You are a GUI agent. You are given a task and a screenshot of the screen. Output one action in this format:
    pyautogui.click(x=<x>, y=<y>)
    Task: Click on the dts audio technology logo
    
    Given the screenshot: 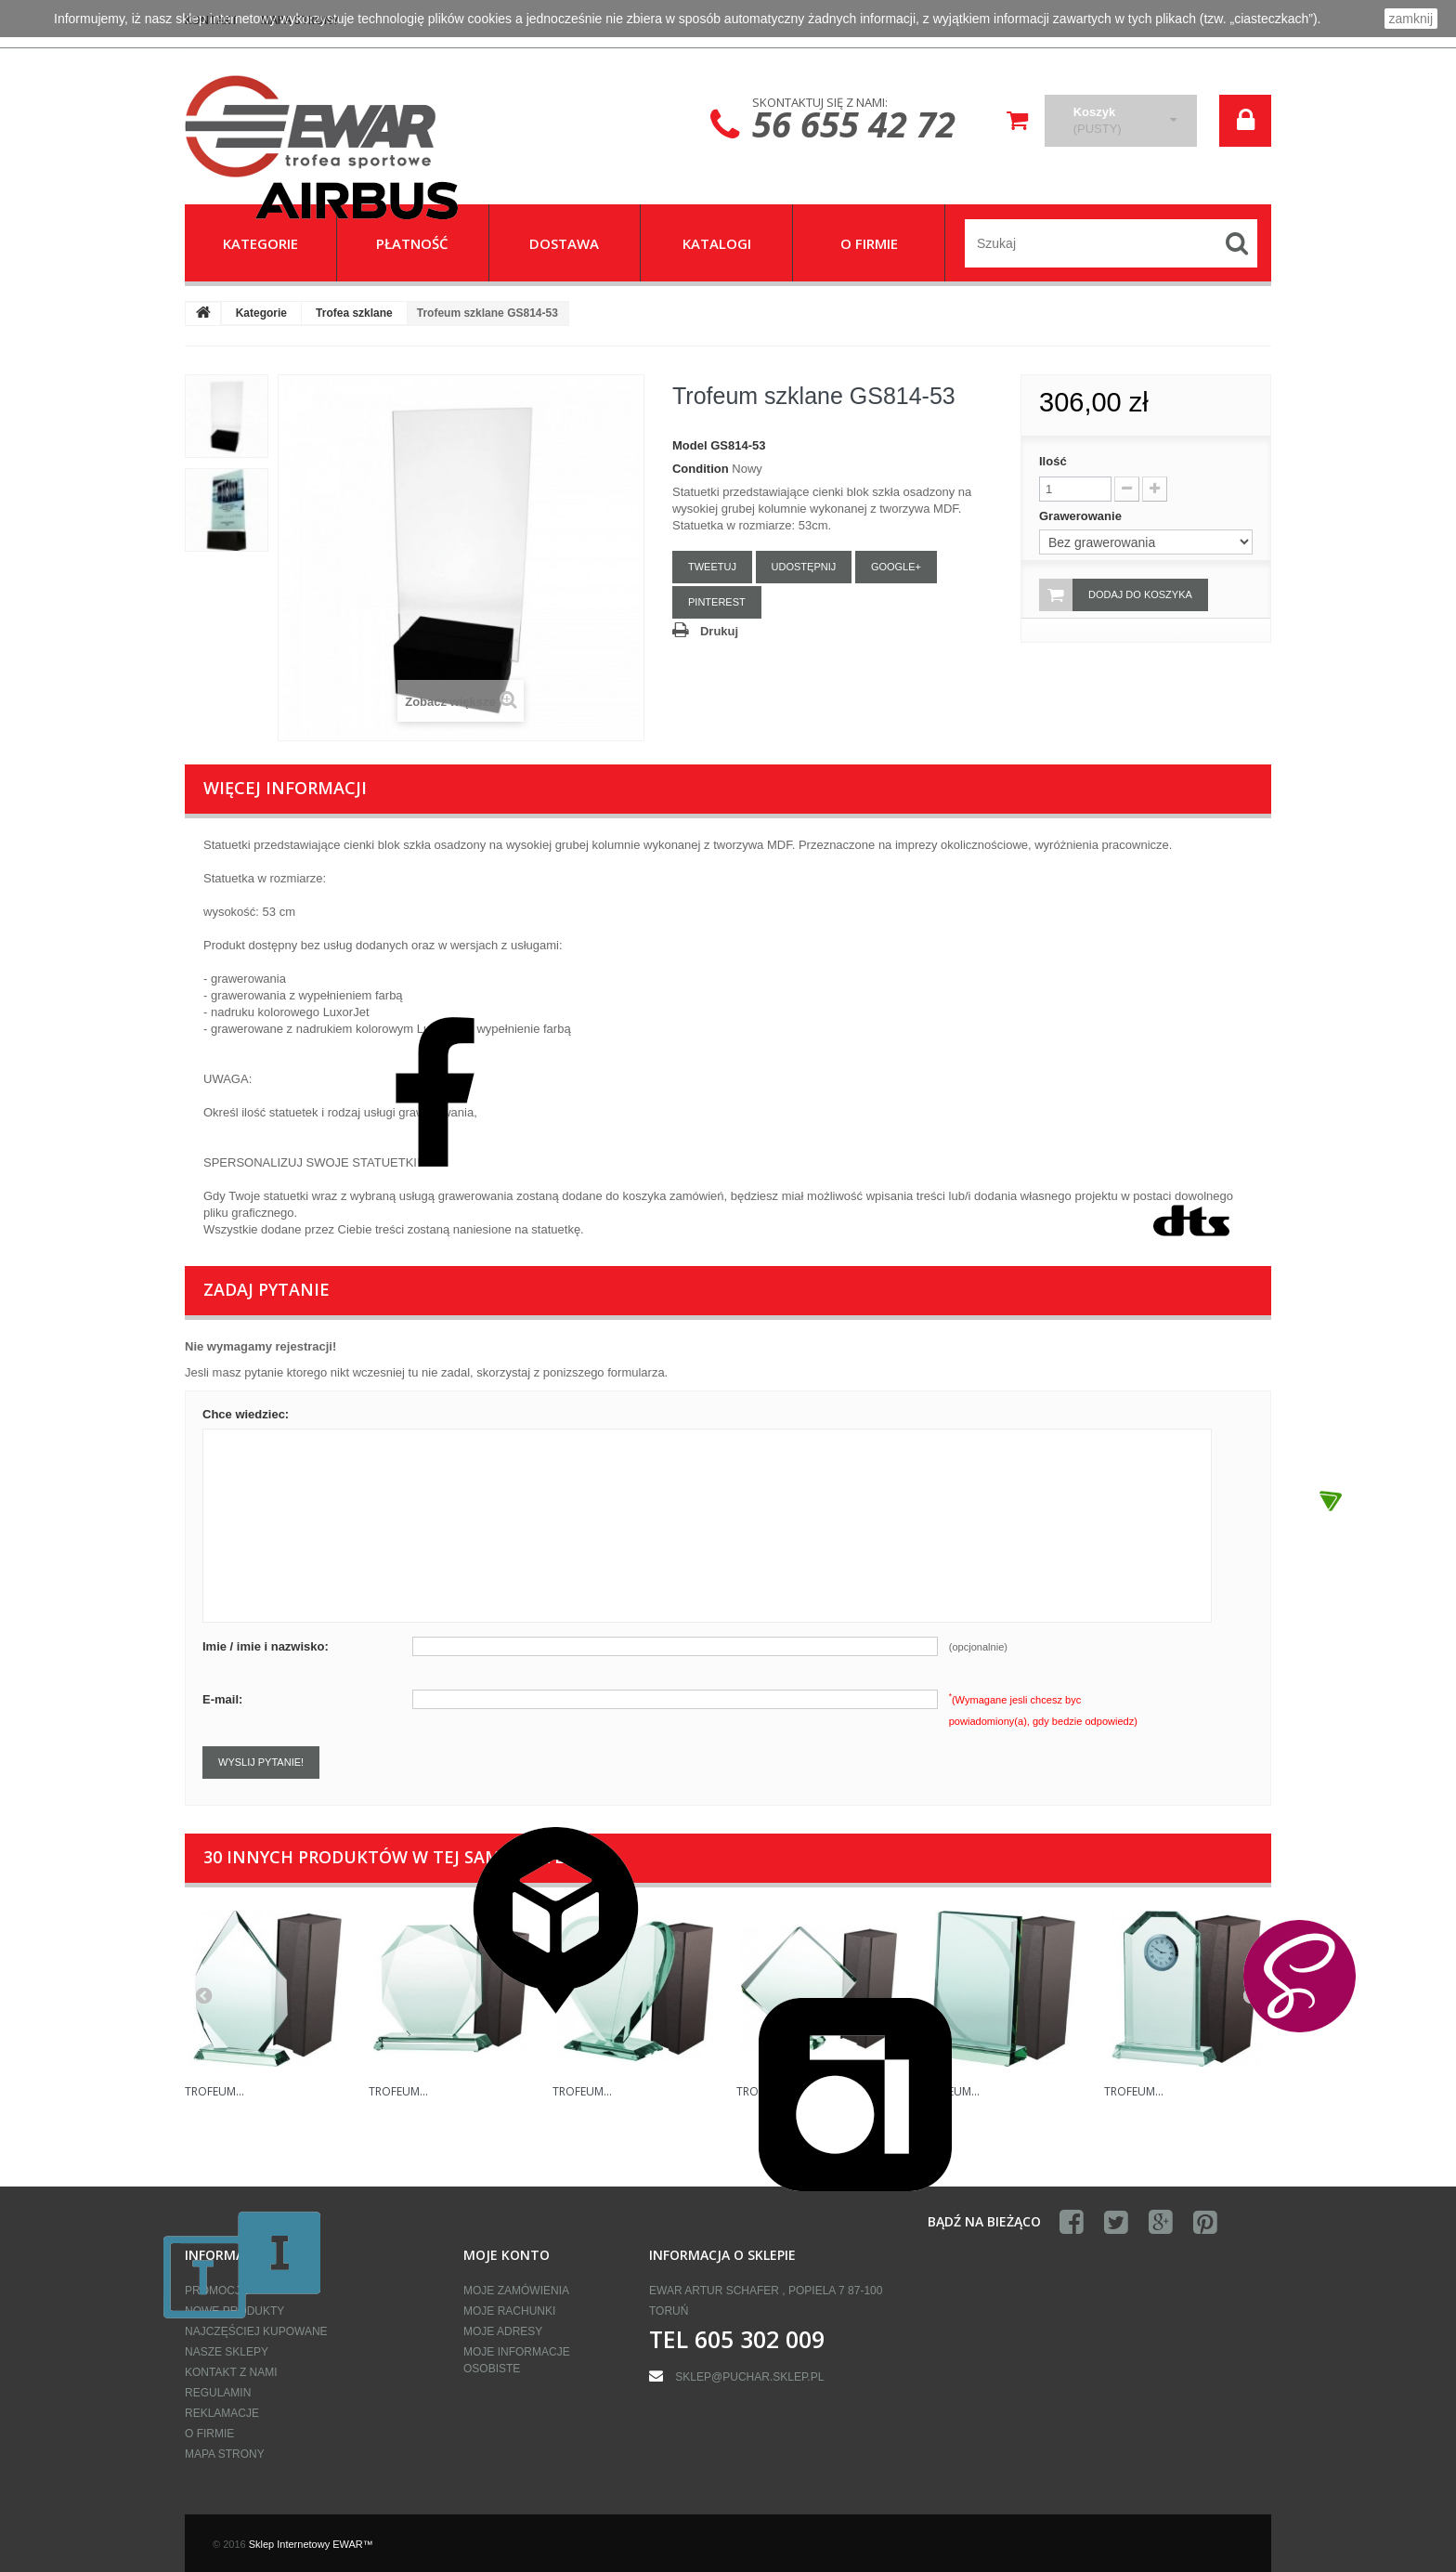 What is the action you would take?
    pyautogui.click(x=1191, y=1221)
    